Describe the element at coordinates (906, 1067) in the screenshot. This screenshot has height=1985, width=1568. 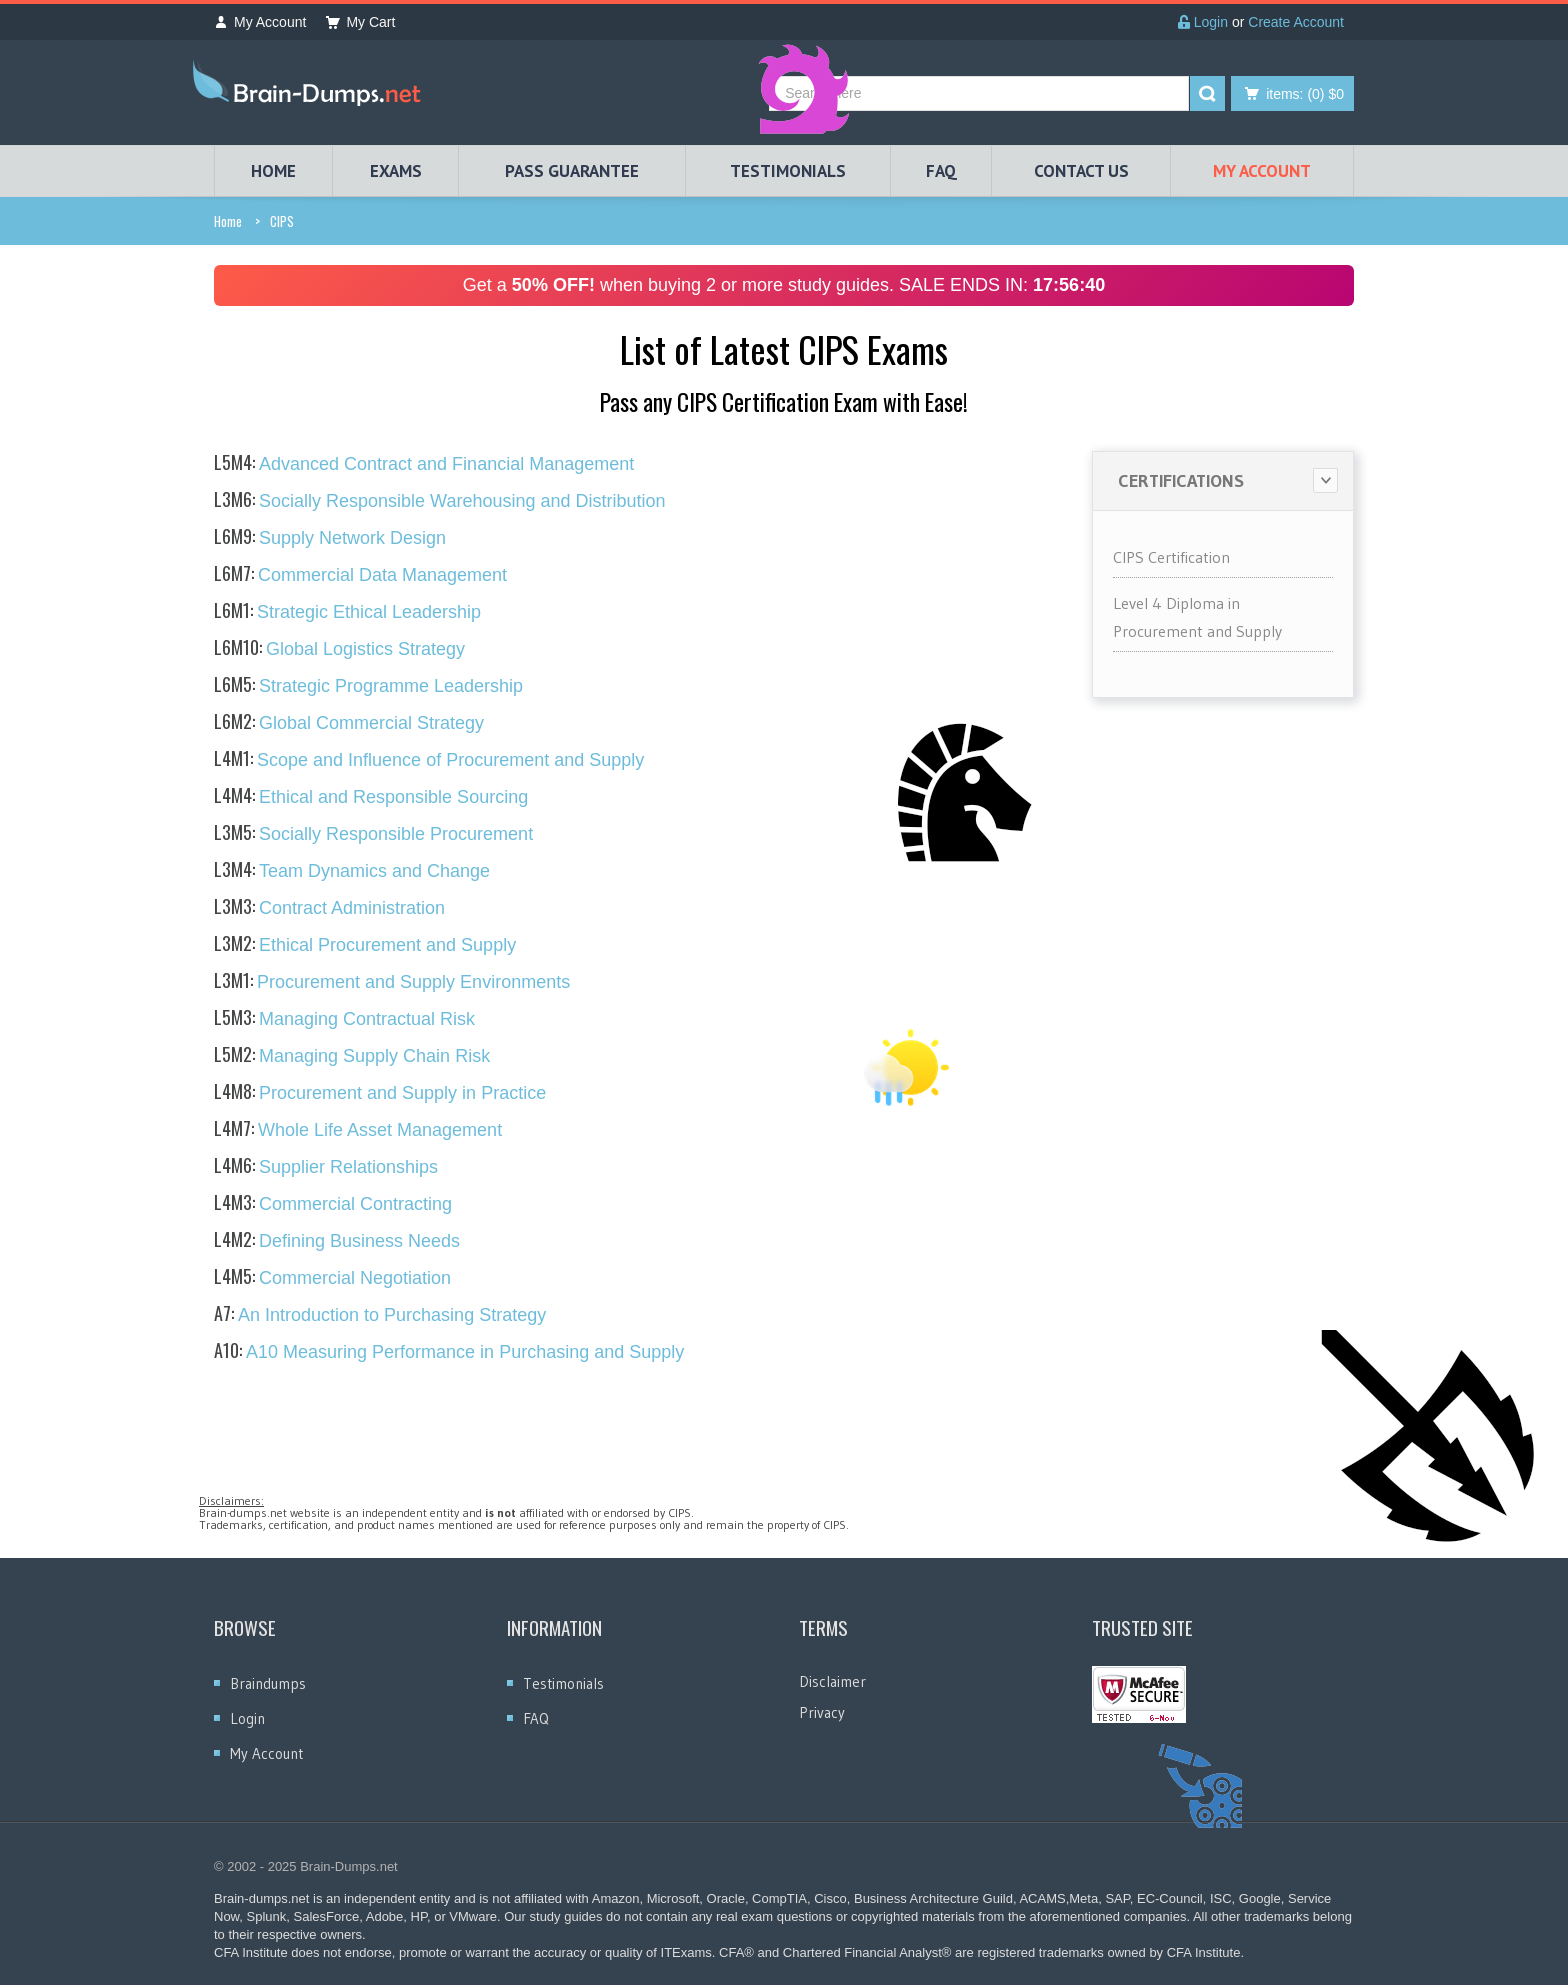
I see `indicates rainy weather with daytime sun breaks` at that location.